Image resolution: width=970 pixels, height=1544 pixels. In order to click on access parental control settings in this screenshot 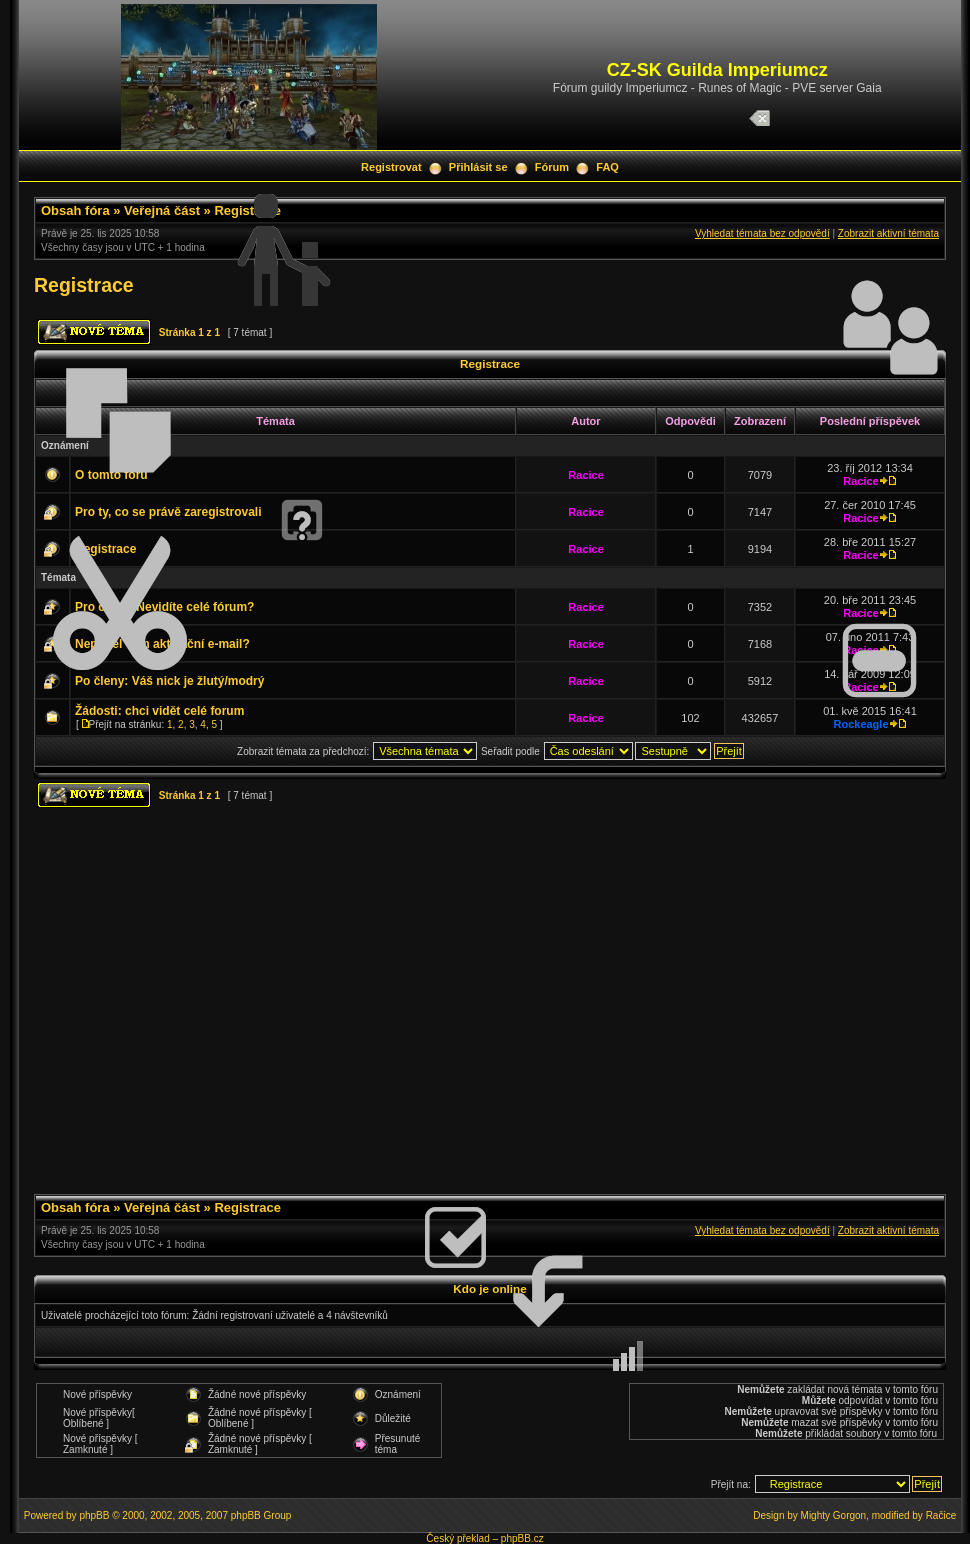, I will do `click(286, 250)`.